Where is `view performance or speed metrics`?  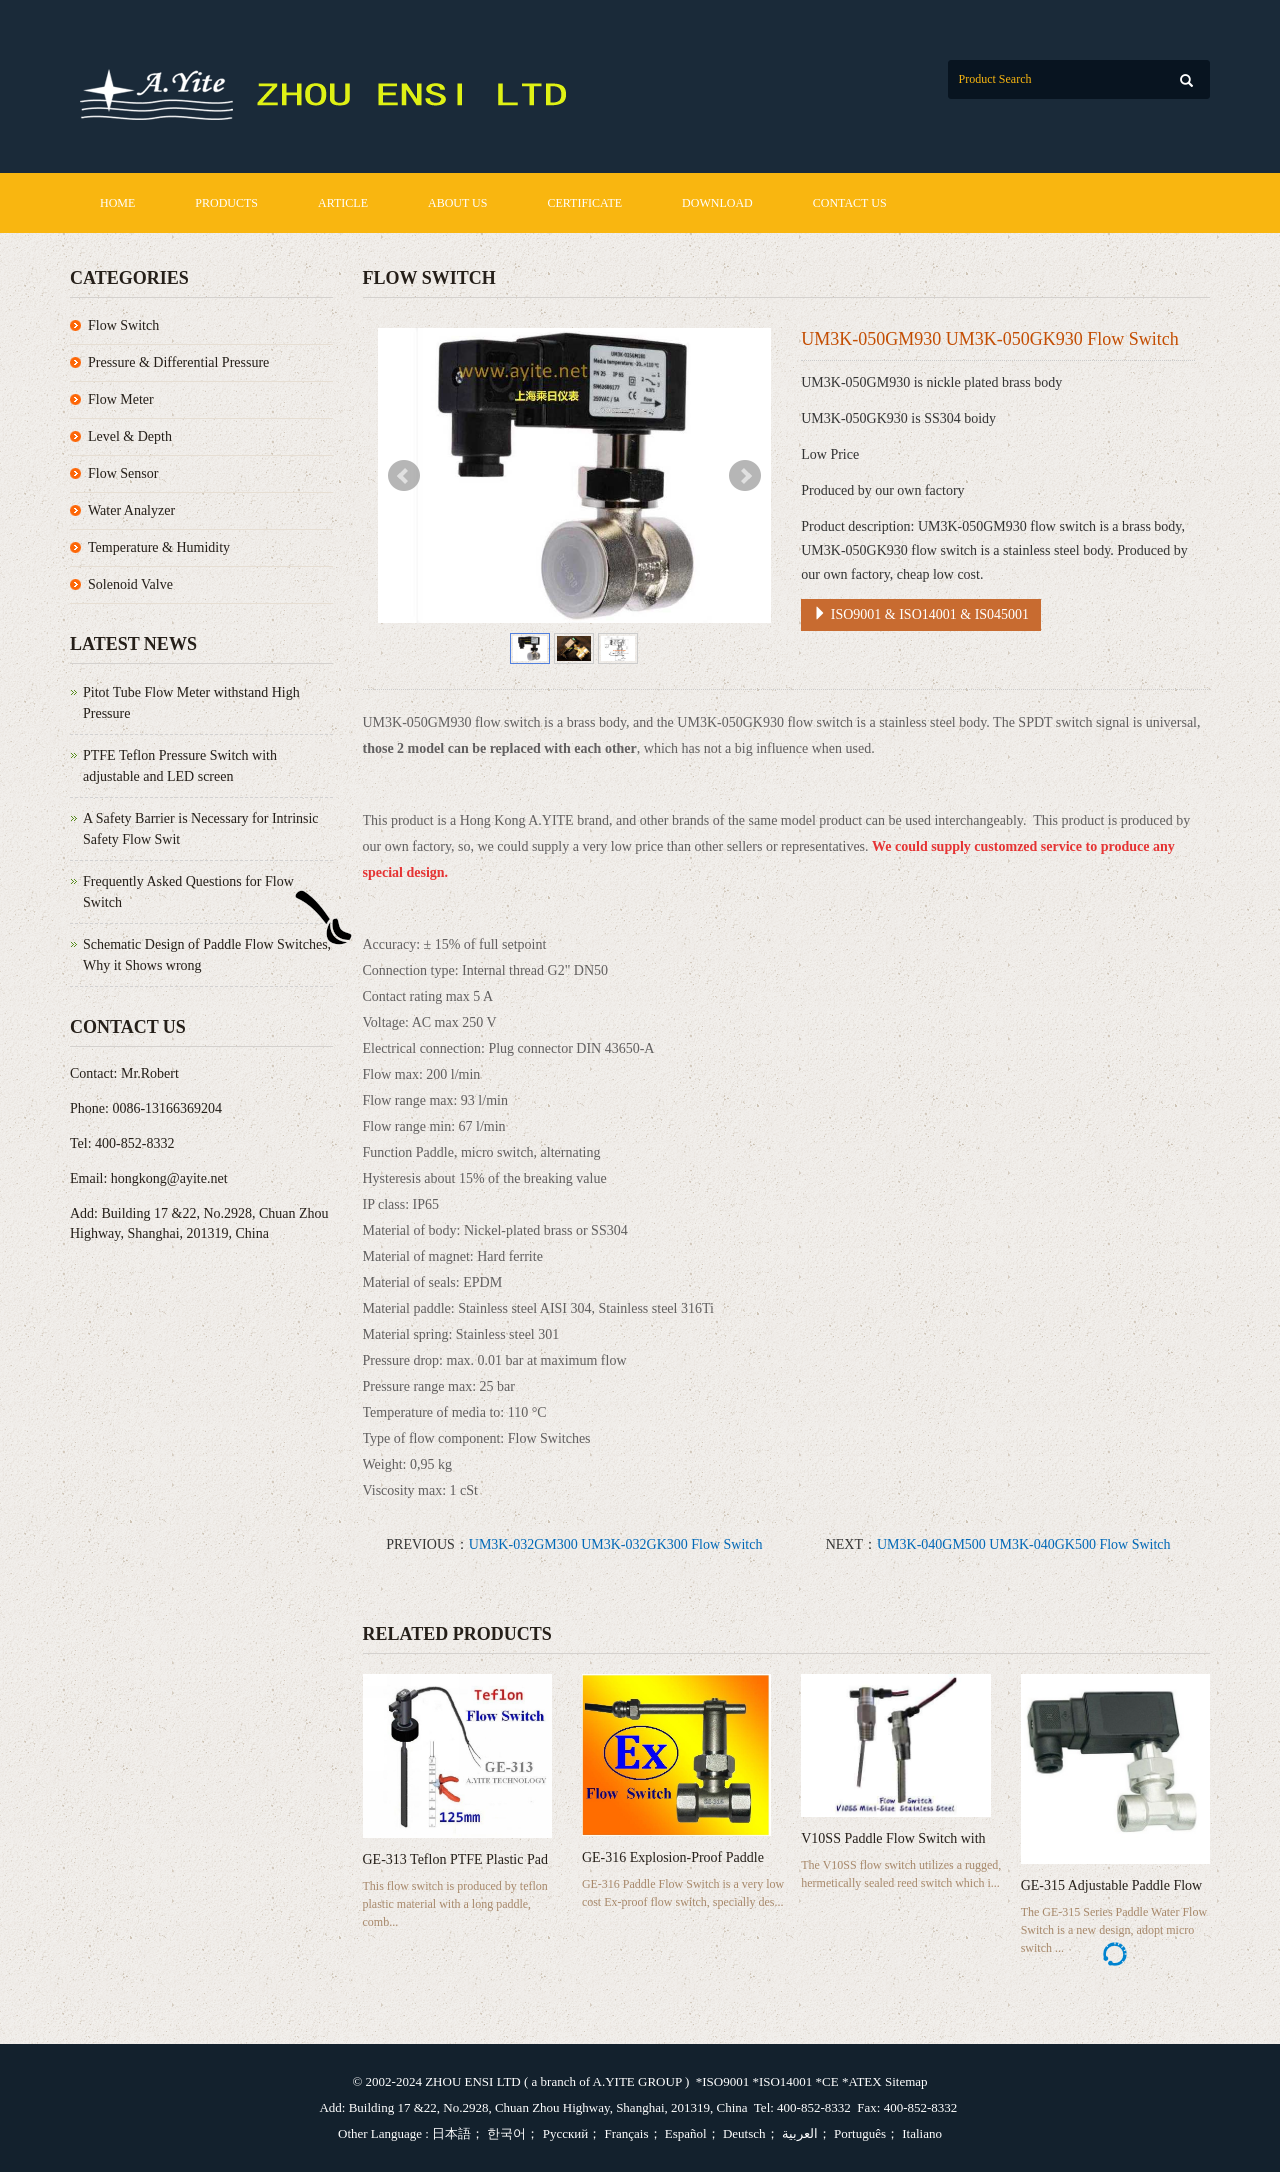
view performance or speed metrics is located at coordinates (1115, 1954).